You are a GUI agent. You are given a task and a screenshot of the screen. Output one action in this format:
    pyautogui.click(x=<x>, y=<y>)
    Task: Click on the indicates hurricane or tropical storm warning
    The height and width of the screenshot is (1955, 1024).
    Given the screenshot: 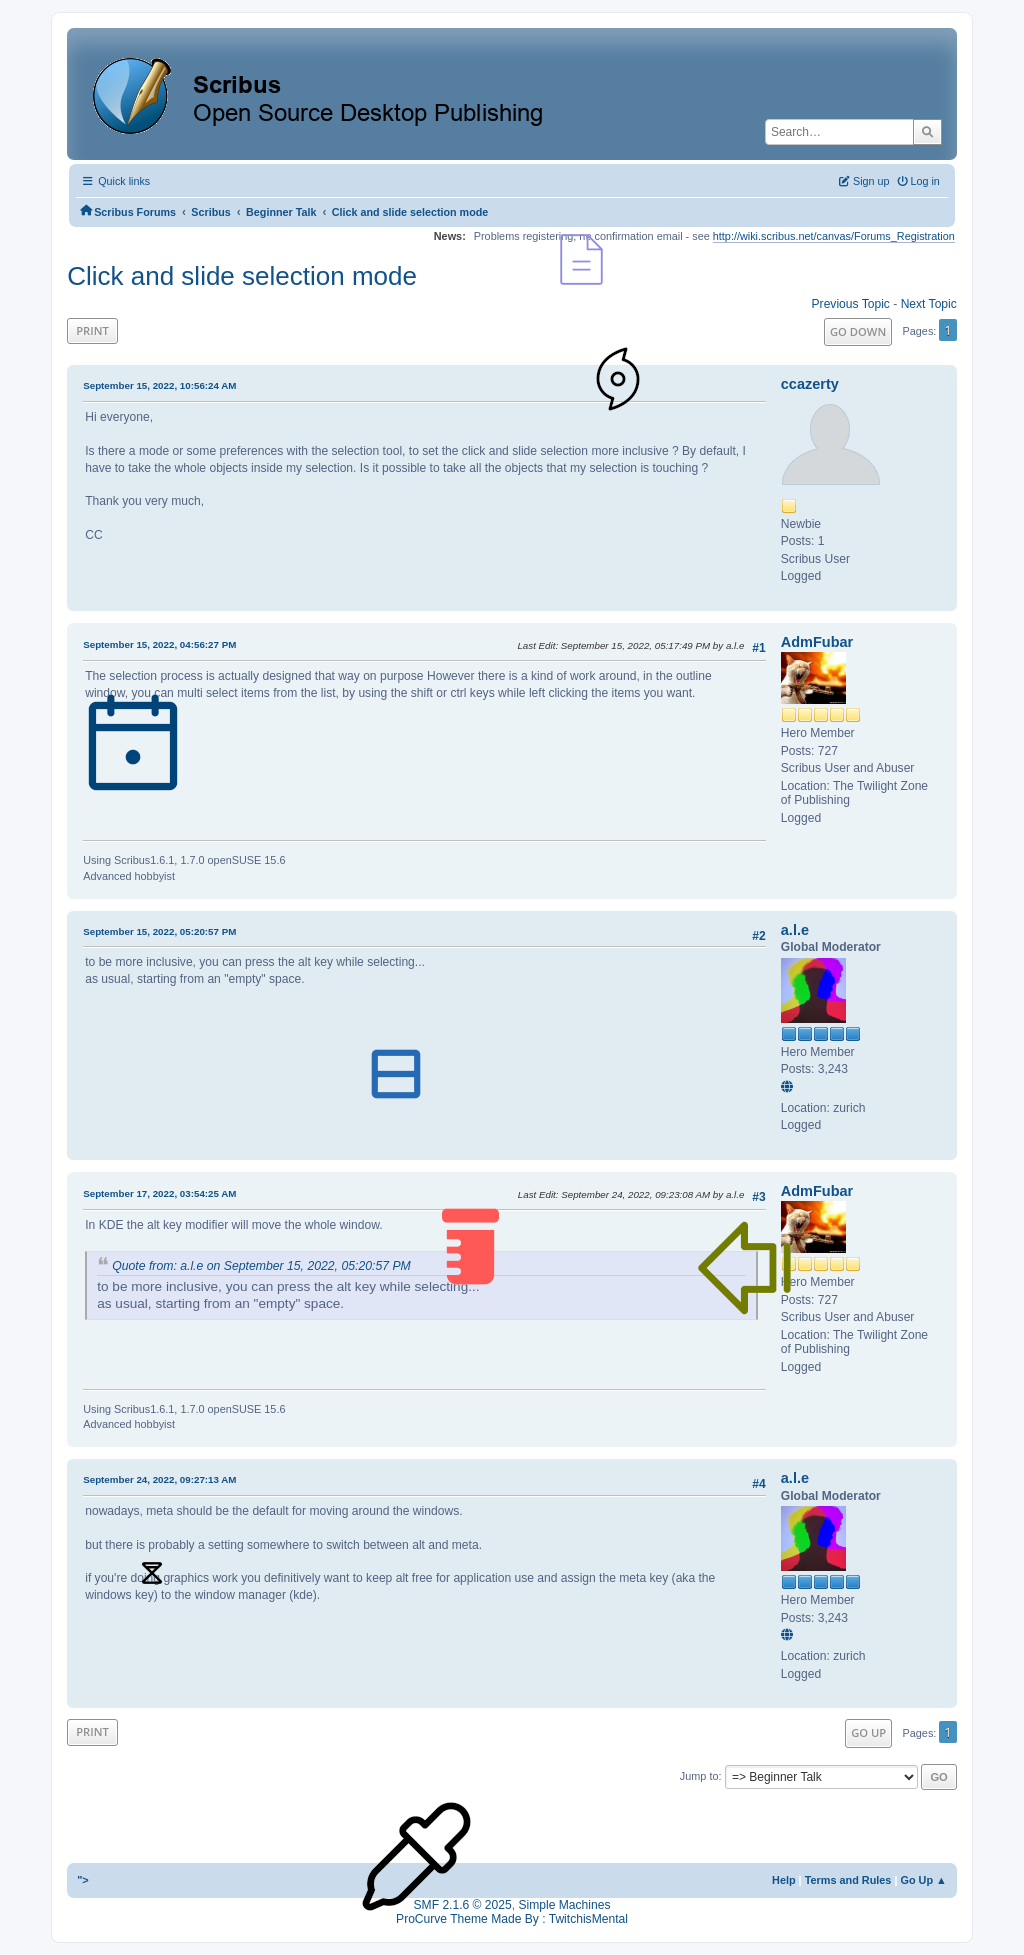 What is the action you would take?
    pyautogui.click(x=618, y=379)
    